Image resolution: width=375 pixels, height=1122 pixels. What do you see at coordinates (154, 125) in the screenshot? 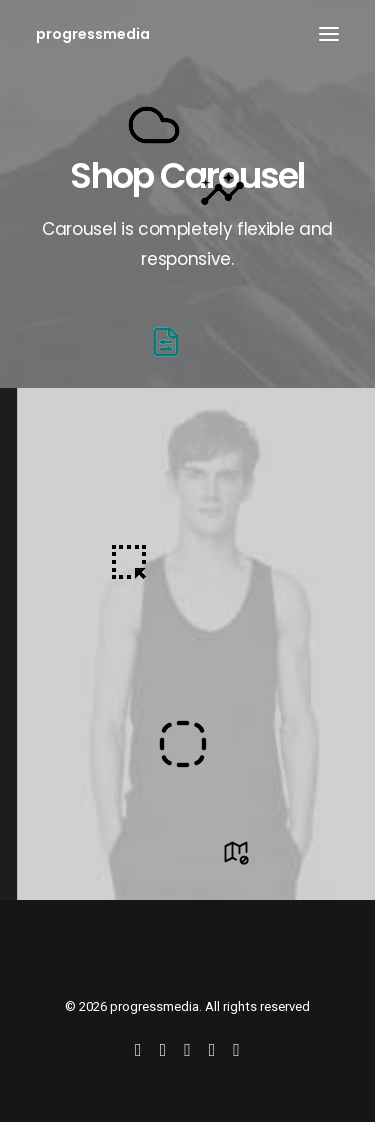
I see `access cloud storage` at bounding box center [154, 125].